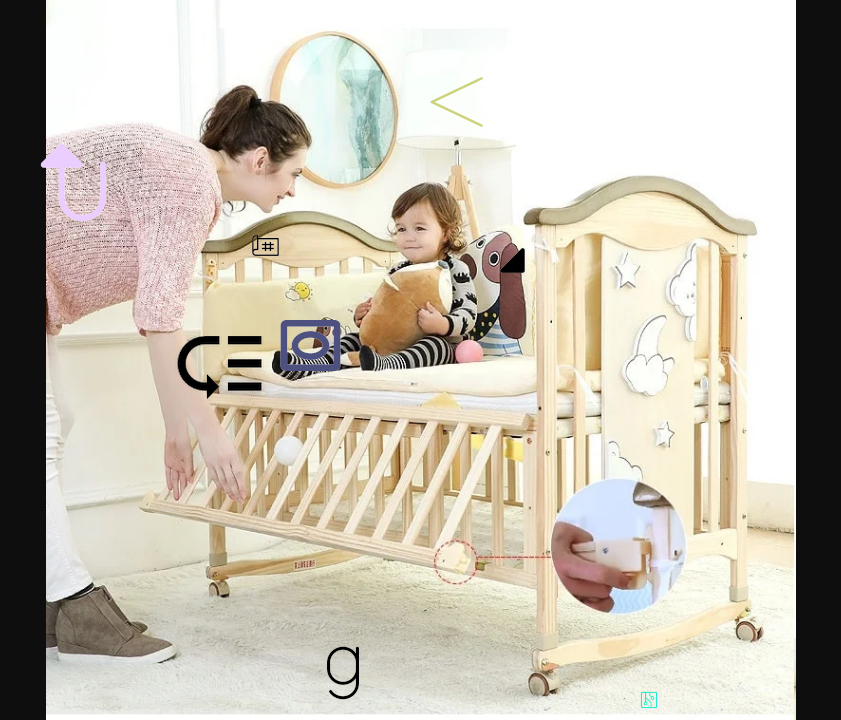  I want to click on indicates full cellular signal strength, so click(514, 261).